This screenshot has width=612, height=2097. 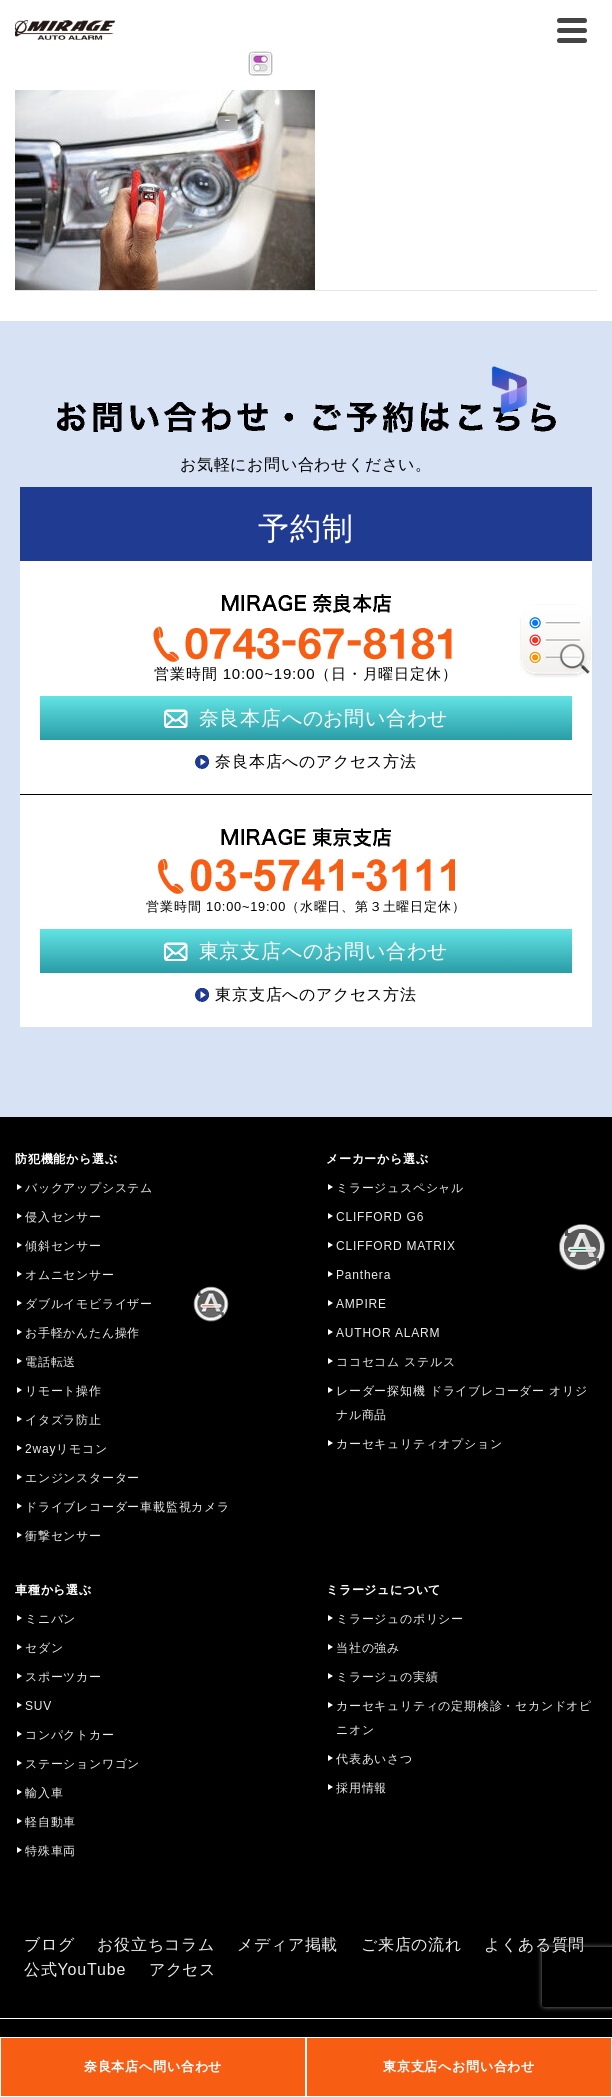 What do you see at coordinates (555, 639) in the screenshot?
I see `open the log viewer application` at bounding box center [555, 639].